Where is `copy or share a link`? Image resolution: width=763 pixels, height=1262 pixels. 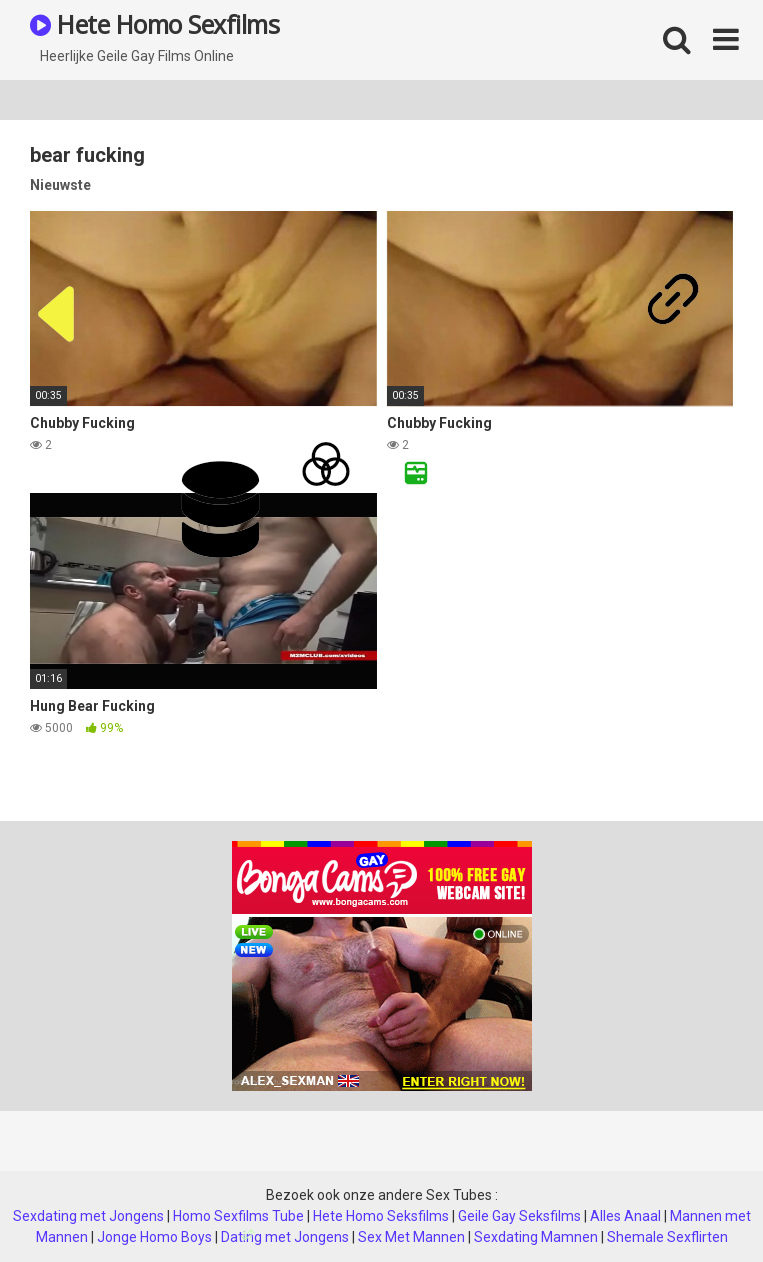 copy or share a link is located at coordinates (672, 299).